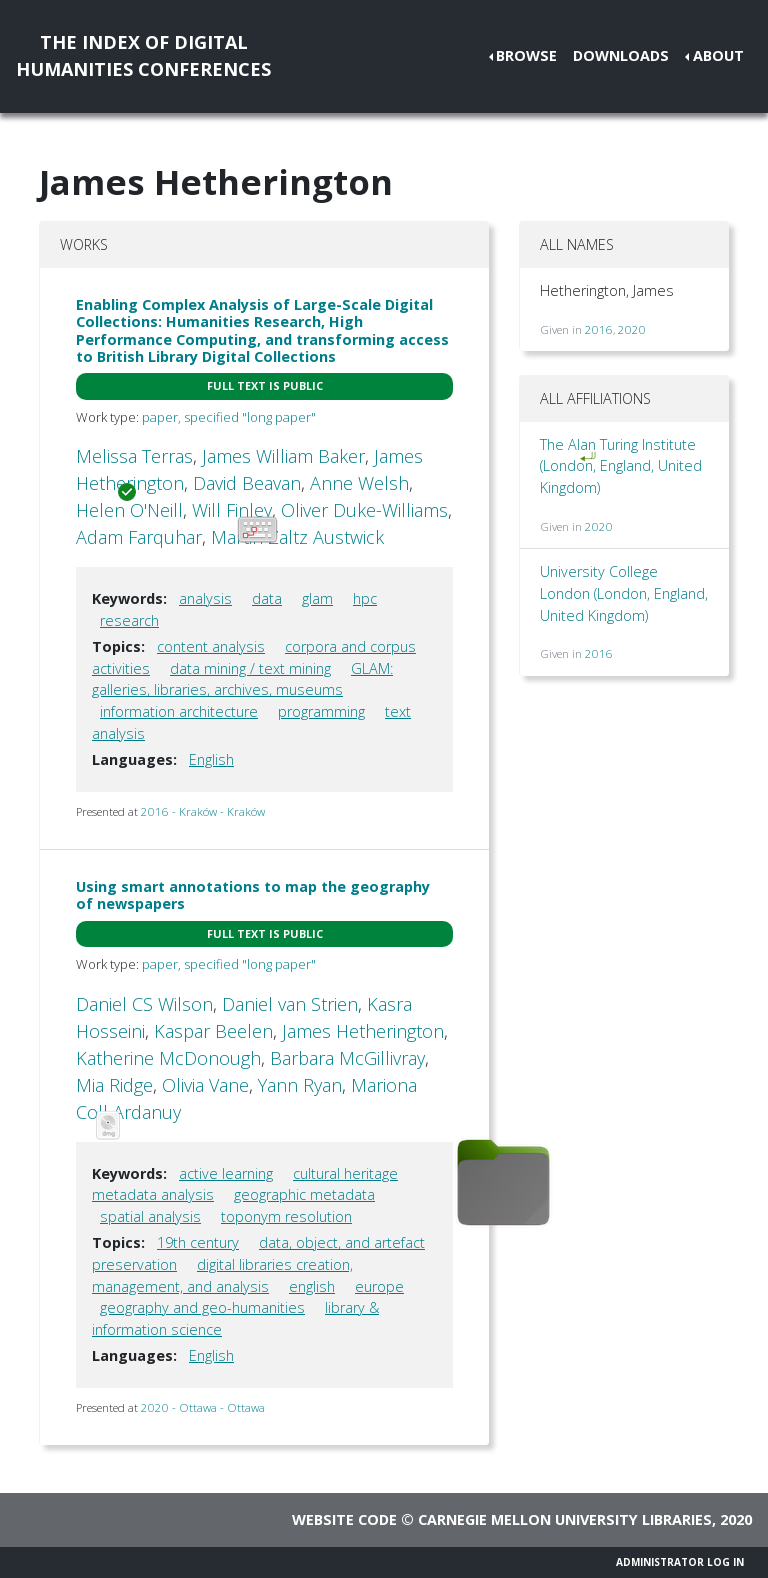 The image size is (768, 1578). What do you see at coordinates (108, 1125) in the screenshot?
I see `open or mount a macOS disk image file` at bounding box center [108, 1125].